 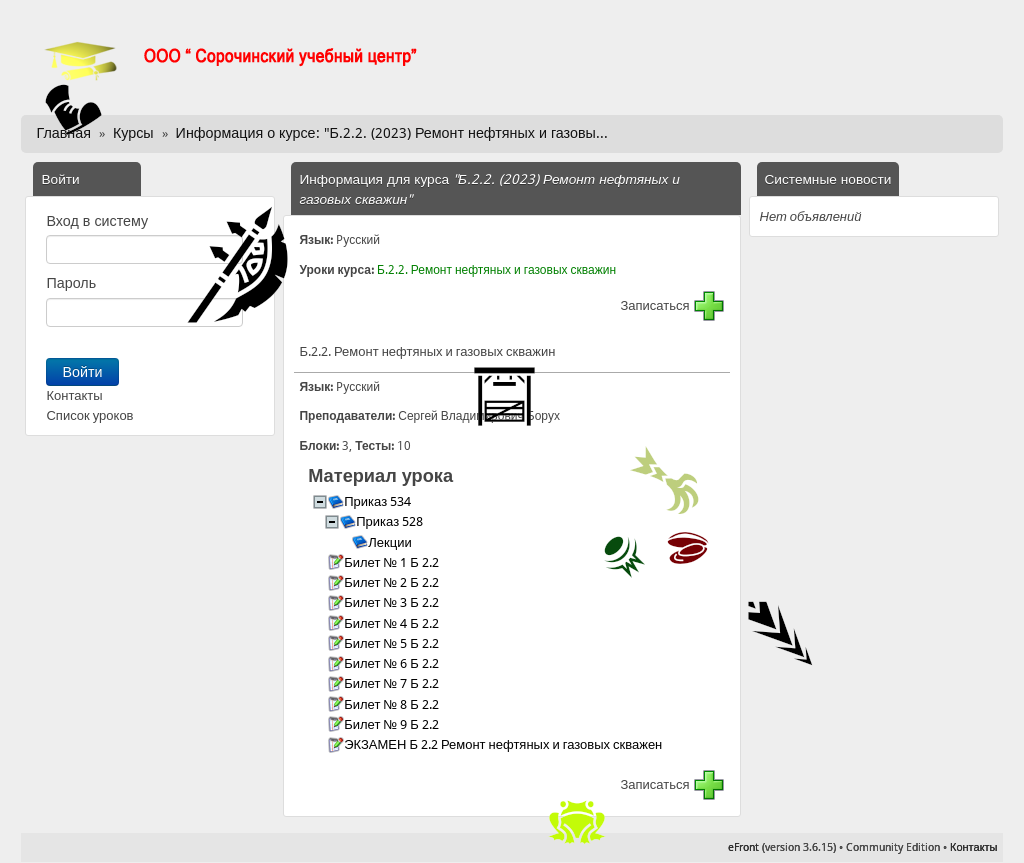 What do you see at coordinates (688, 548) in the screenshot?
I see `indicates seafood or shellfish category` at bounding box center [688, 548].